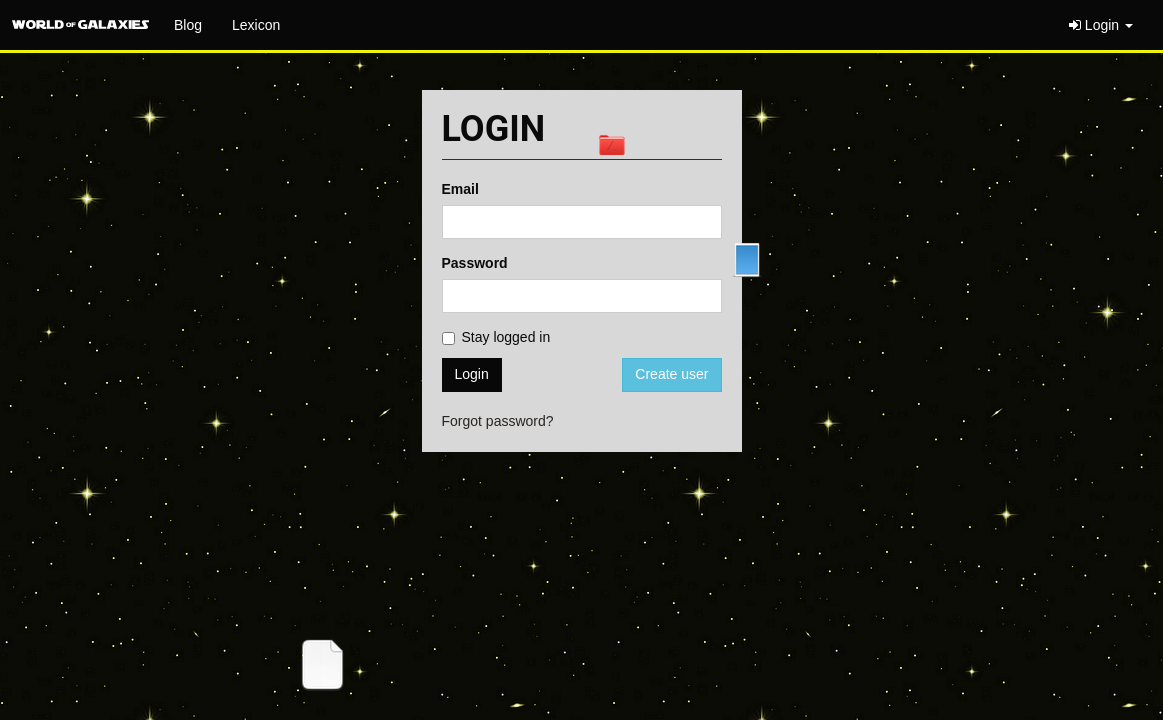 This screenshot has width=1163, height=720. I want to click on view connected iPad Pro device, so click(747, 260).